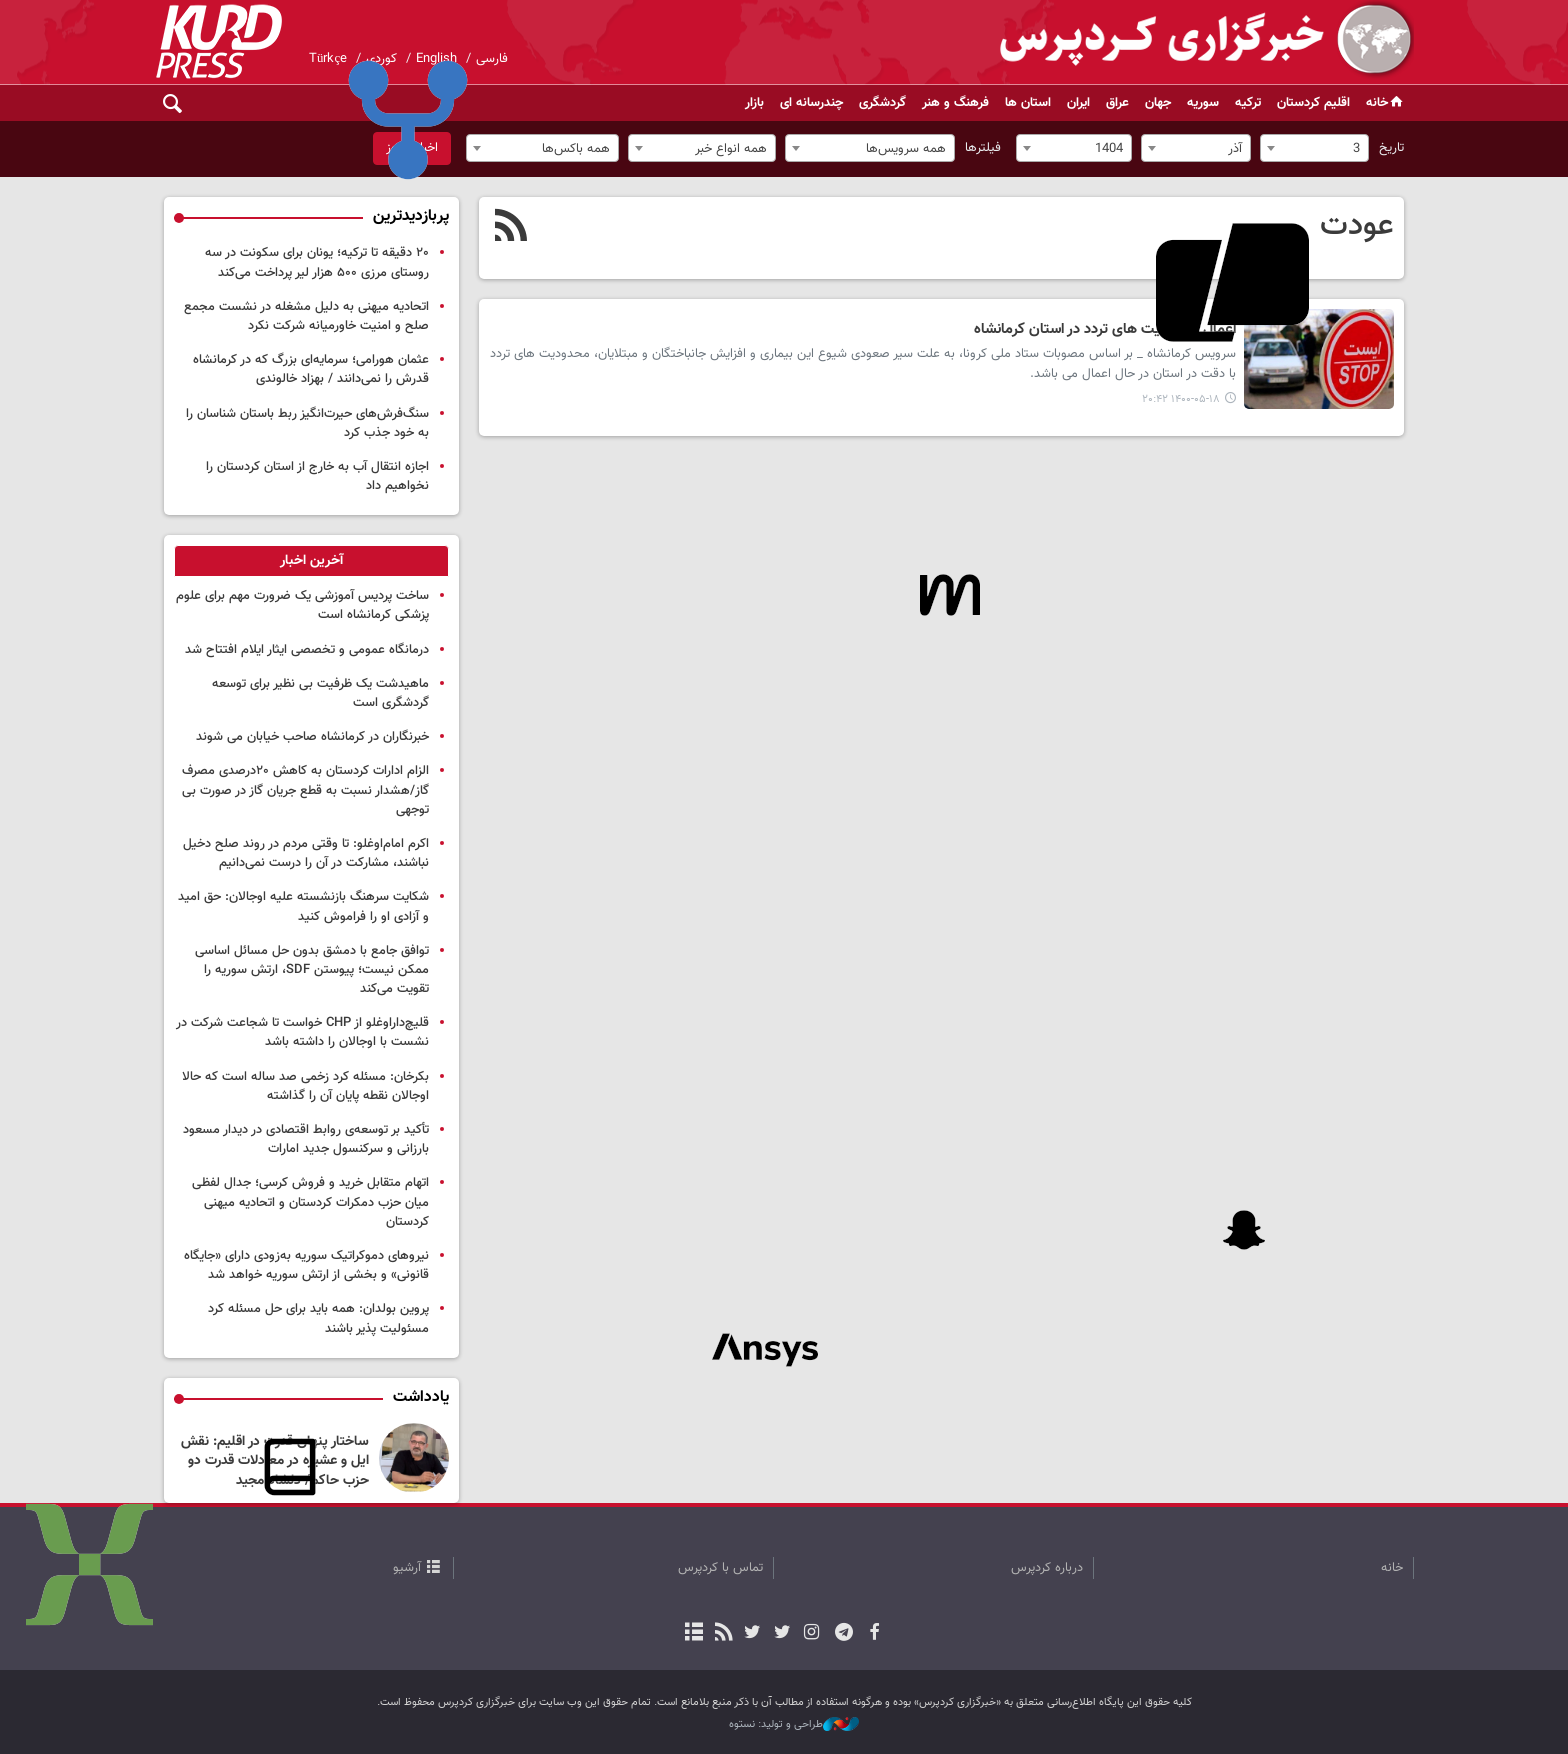 Image resolution: width=1568 pixels, height=1754 pixels. I want to click on open the warp terminal application, so click(1232, 282).